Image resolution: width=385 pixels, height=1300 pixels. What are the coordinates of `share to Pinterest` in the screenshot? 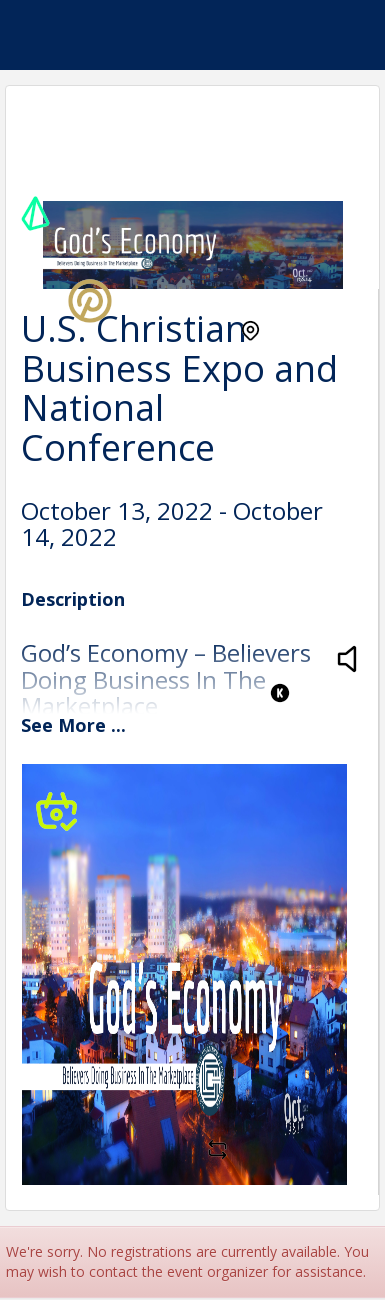 It's located at (90, 301).